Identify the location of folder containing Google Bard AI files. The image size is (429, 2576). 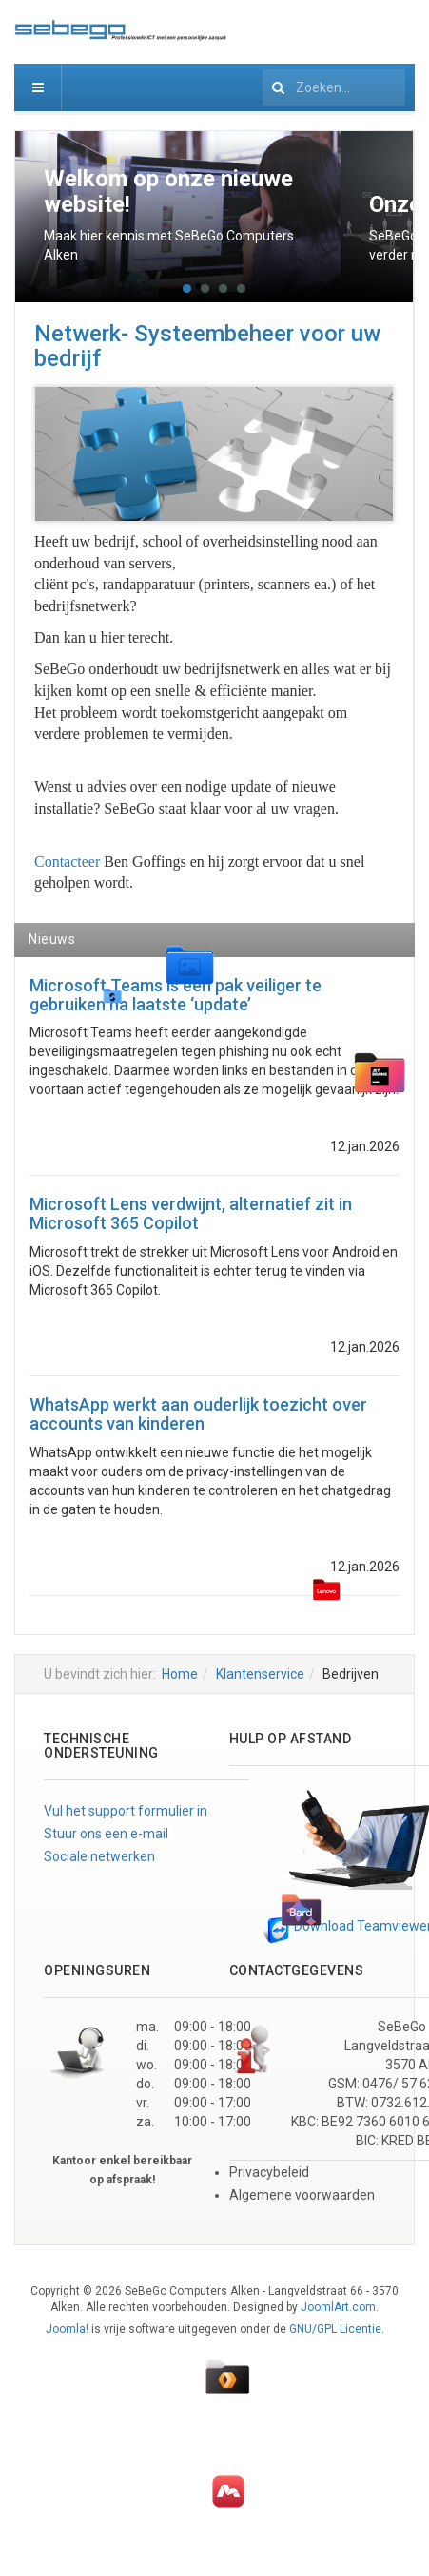
(301, 1911).